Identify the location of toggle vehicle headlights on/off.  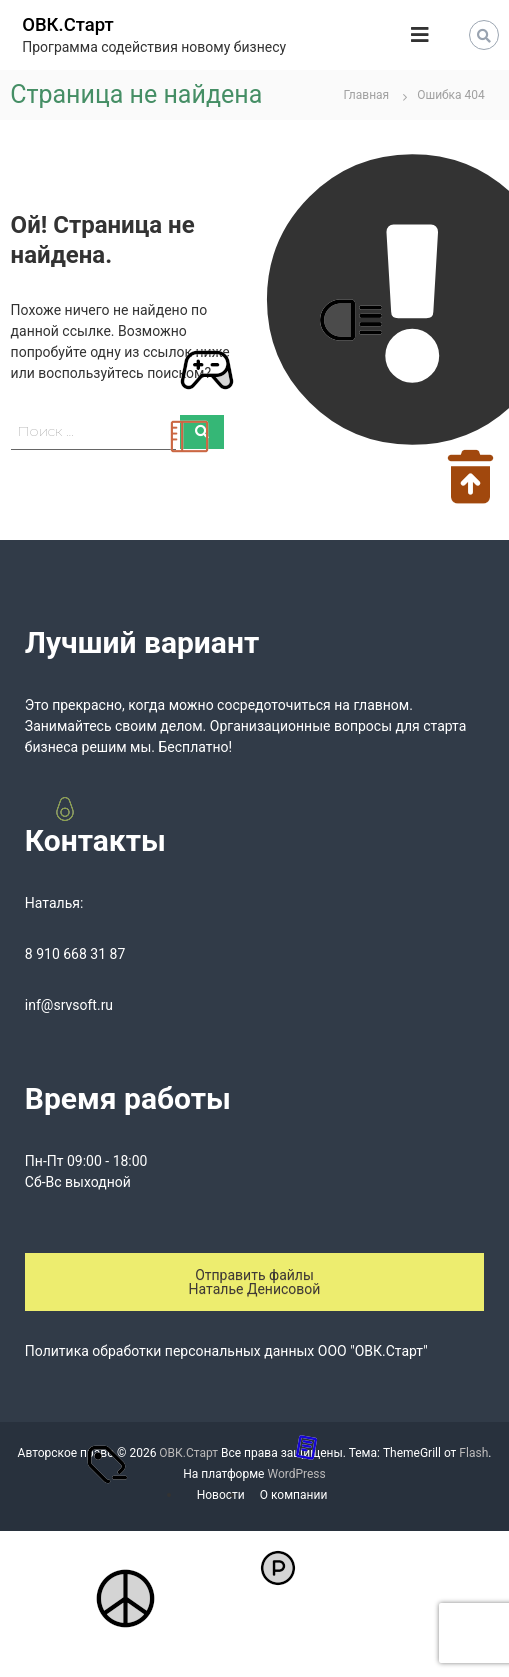
(351, 320).